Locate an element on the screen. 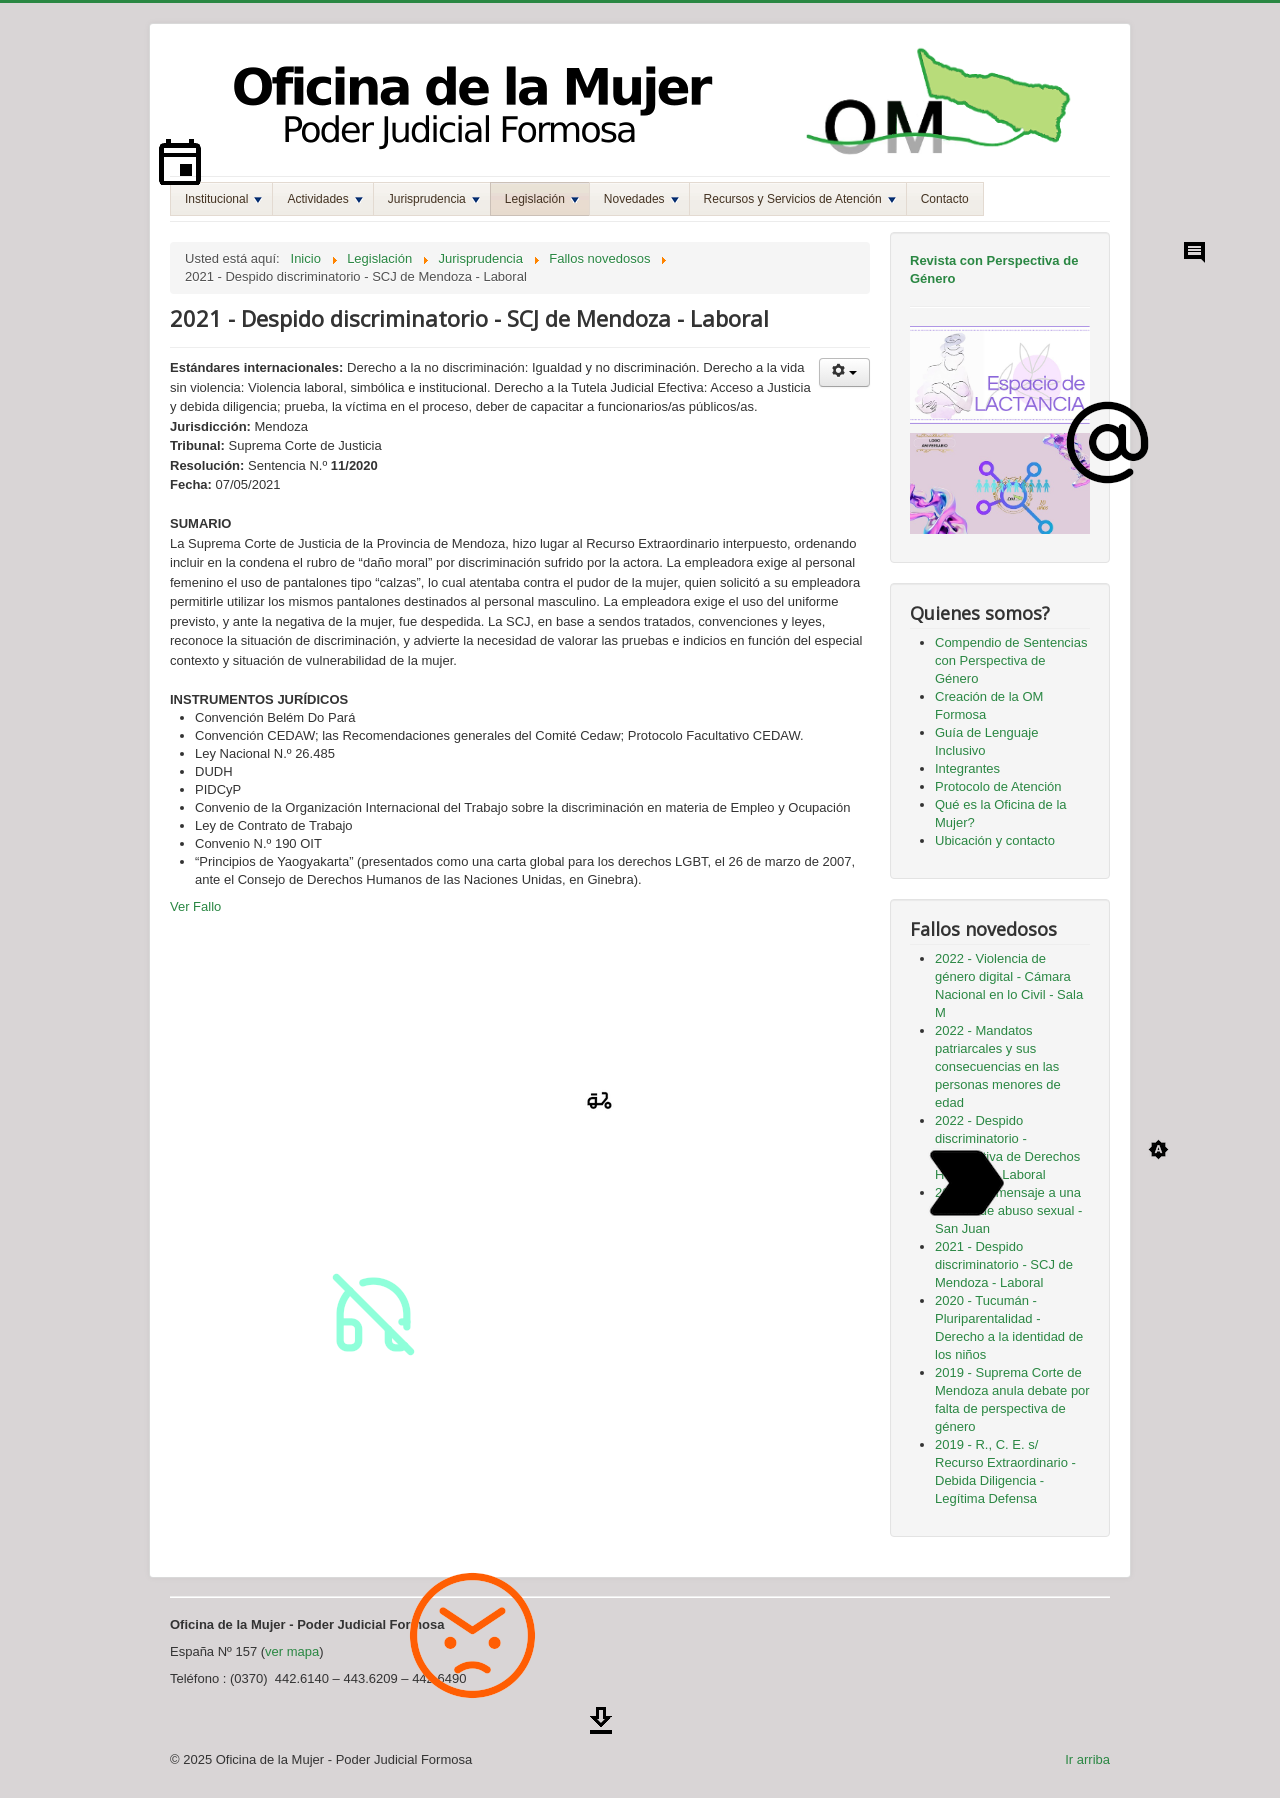 This screenshot has width=1280, height=1798. download a file or content is located at coordinates (601, 1721).